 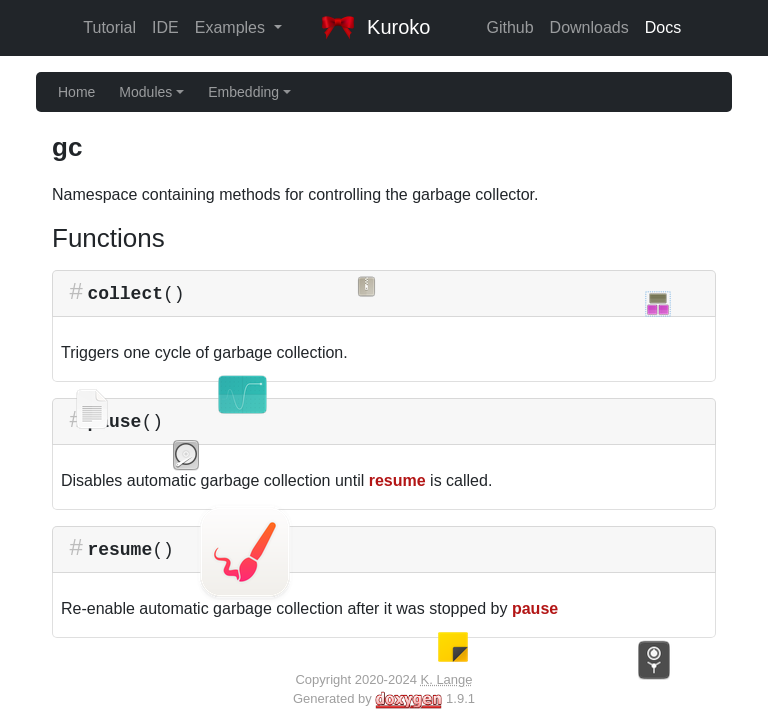 What do you see at coordinates (242, 394) in the screenshot?
I see `open system resource monitor` at bounding box center [242, 394].